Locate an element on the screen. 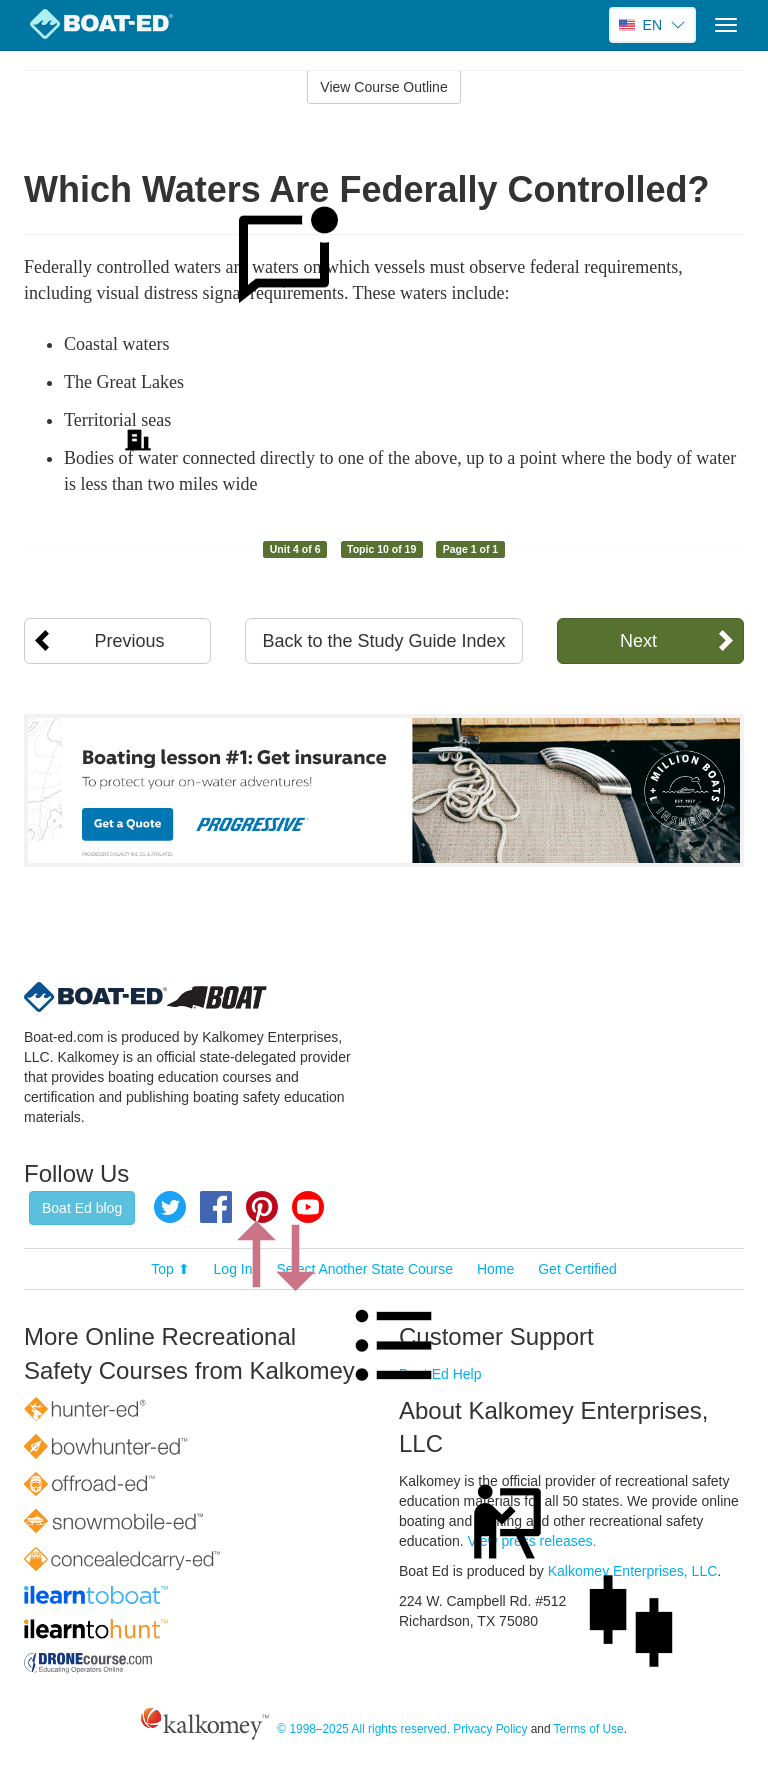 The height and width of the screenshot is (1790, 768). start or view a presentation is located at coordinates (507, 1521).